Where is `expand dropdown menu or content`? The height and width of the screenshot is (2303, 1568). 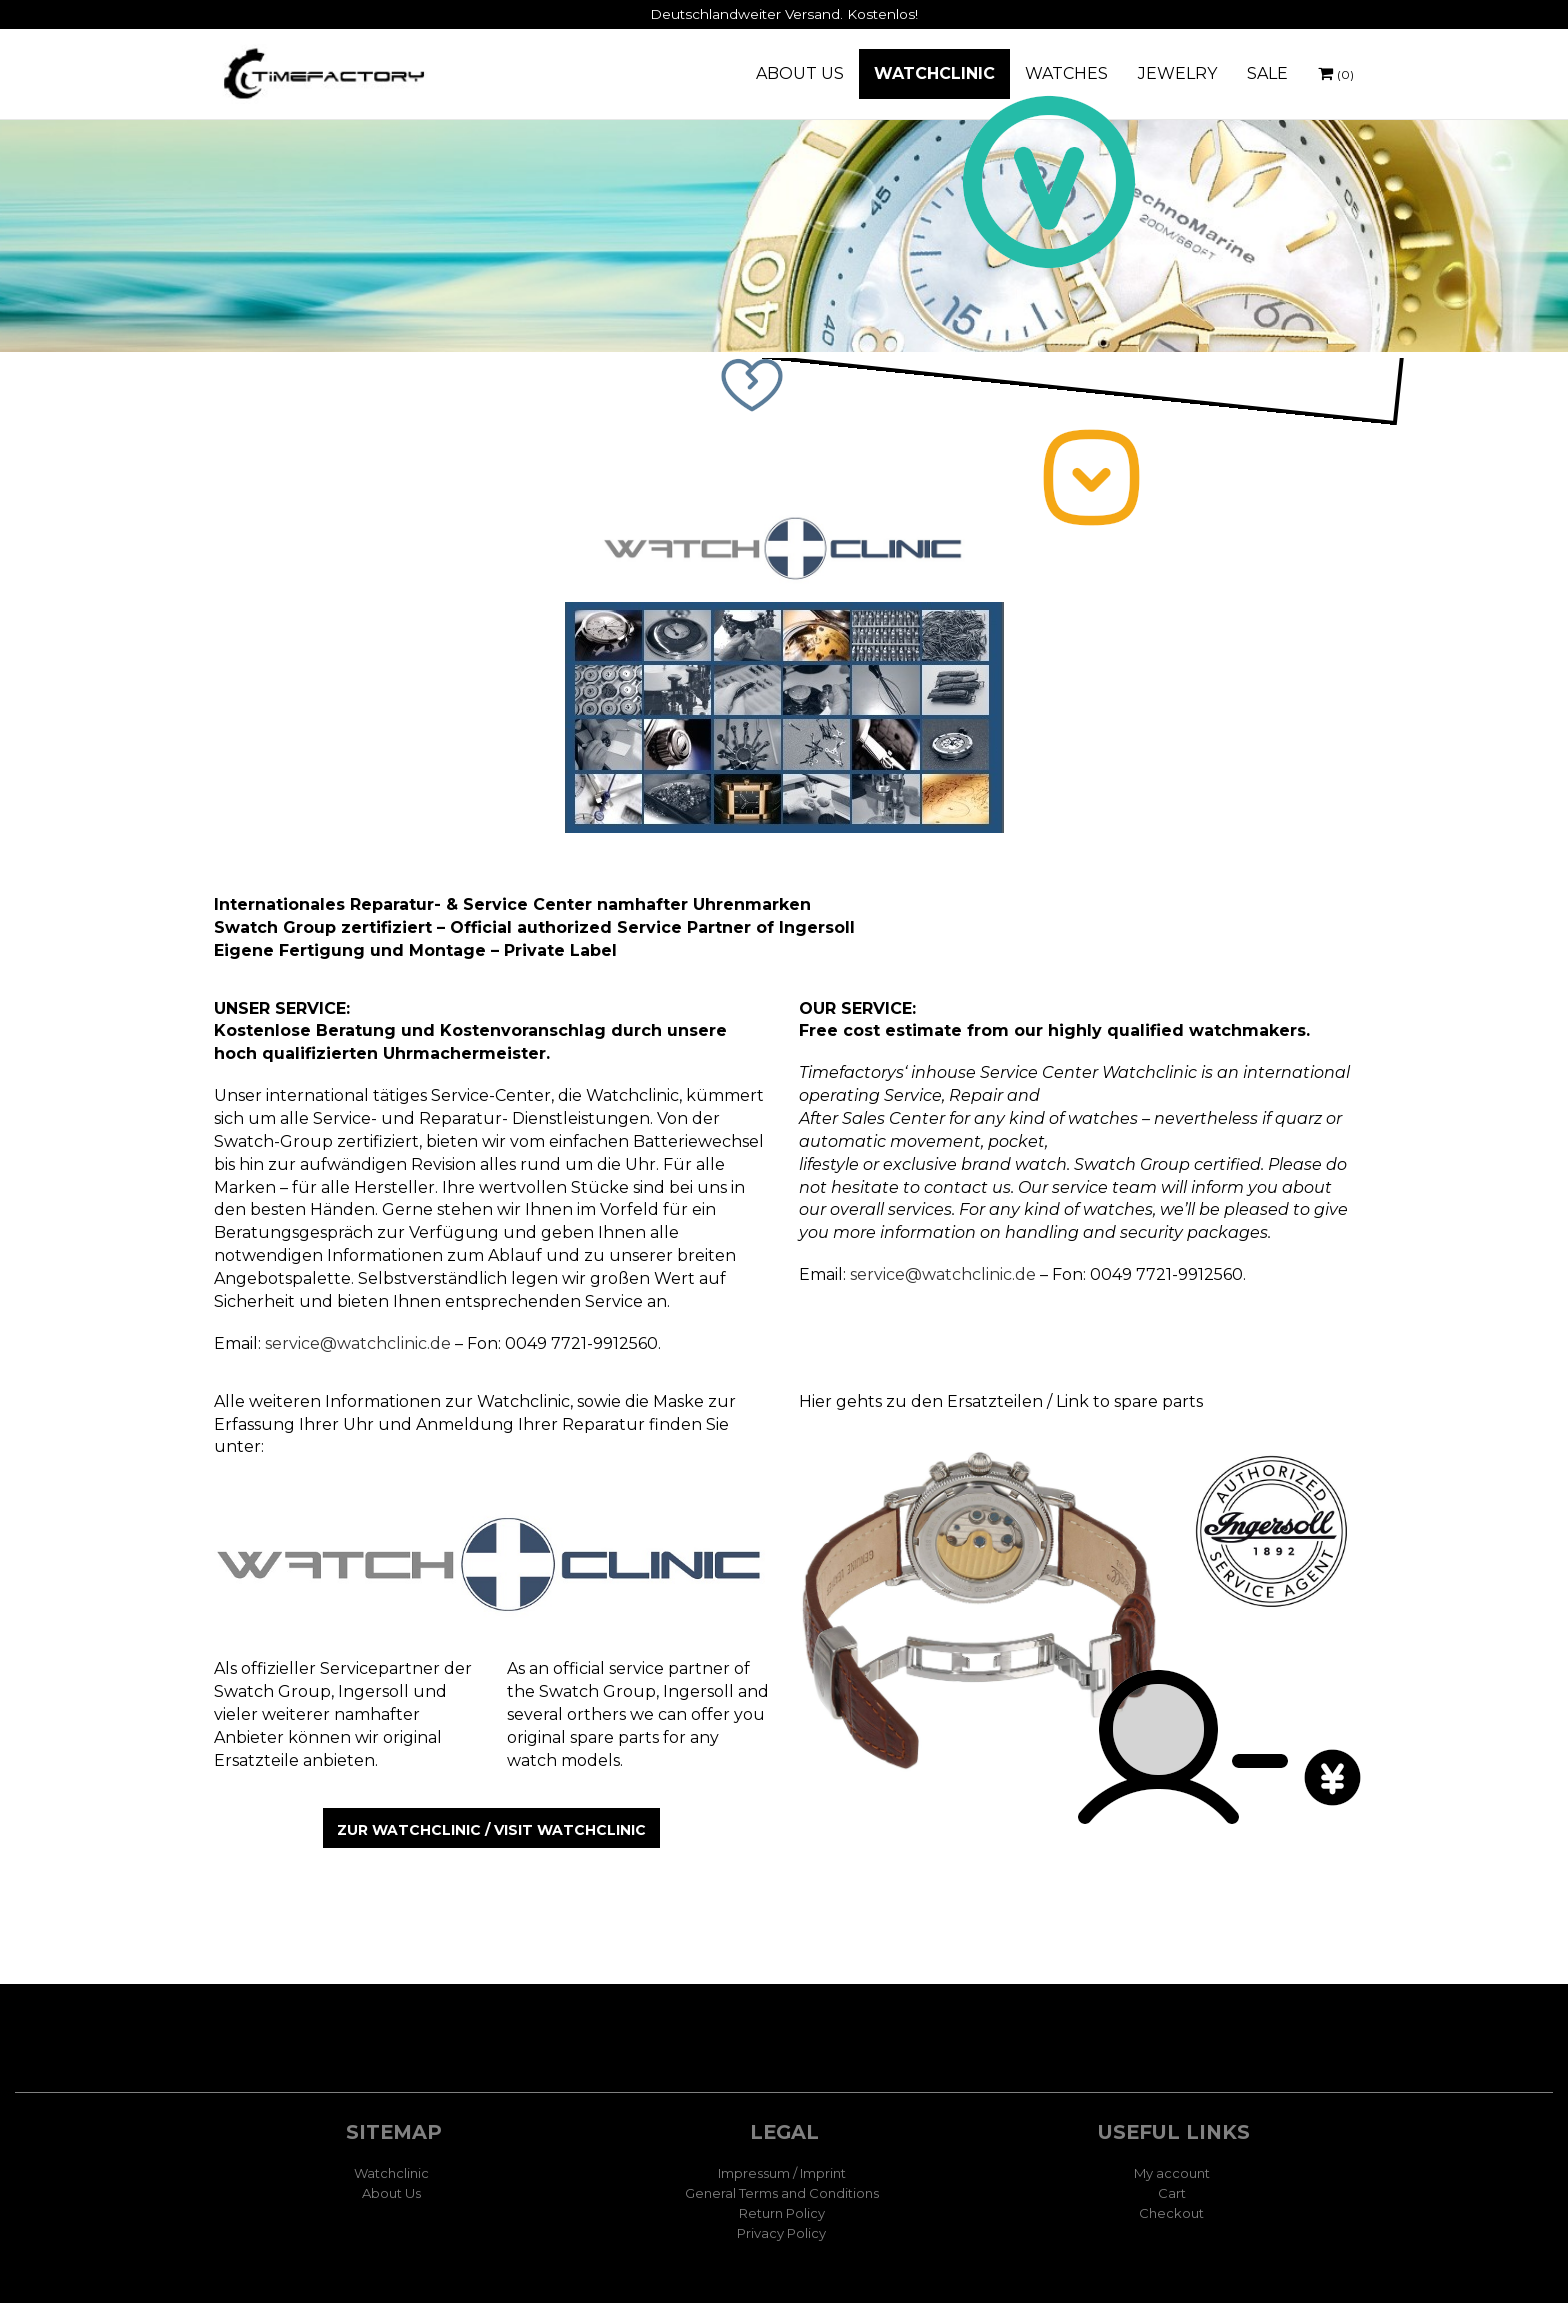
expand dropdown menu or content is located at coordinates (1091, 477).